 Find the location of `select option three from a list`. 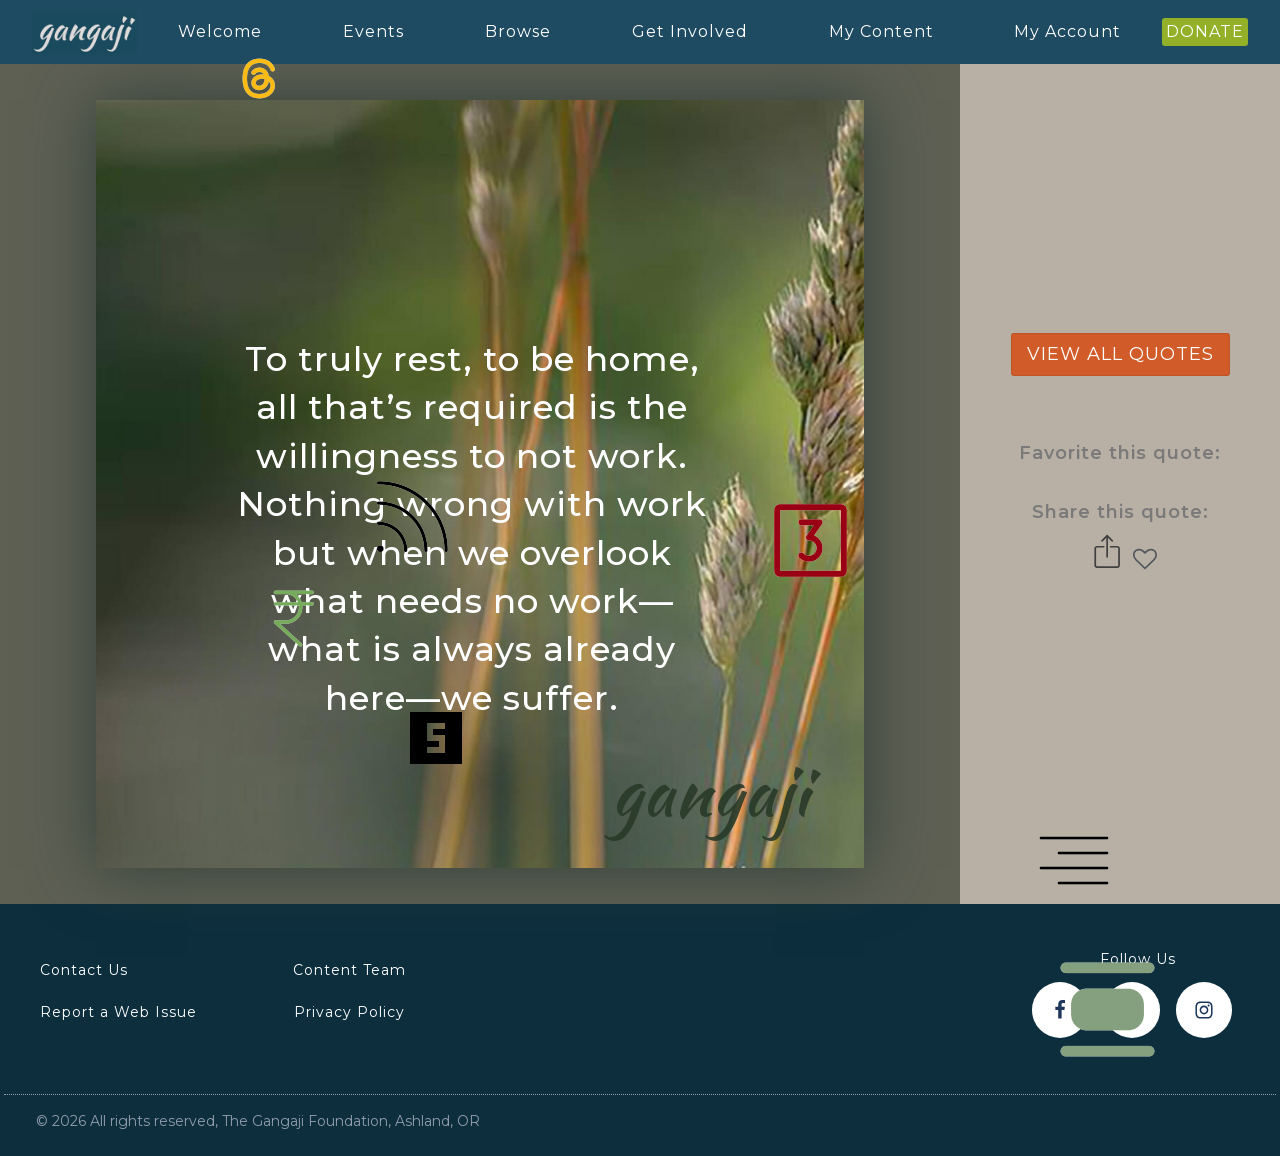

select option three from a list is located at coordinates (810, 540).